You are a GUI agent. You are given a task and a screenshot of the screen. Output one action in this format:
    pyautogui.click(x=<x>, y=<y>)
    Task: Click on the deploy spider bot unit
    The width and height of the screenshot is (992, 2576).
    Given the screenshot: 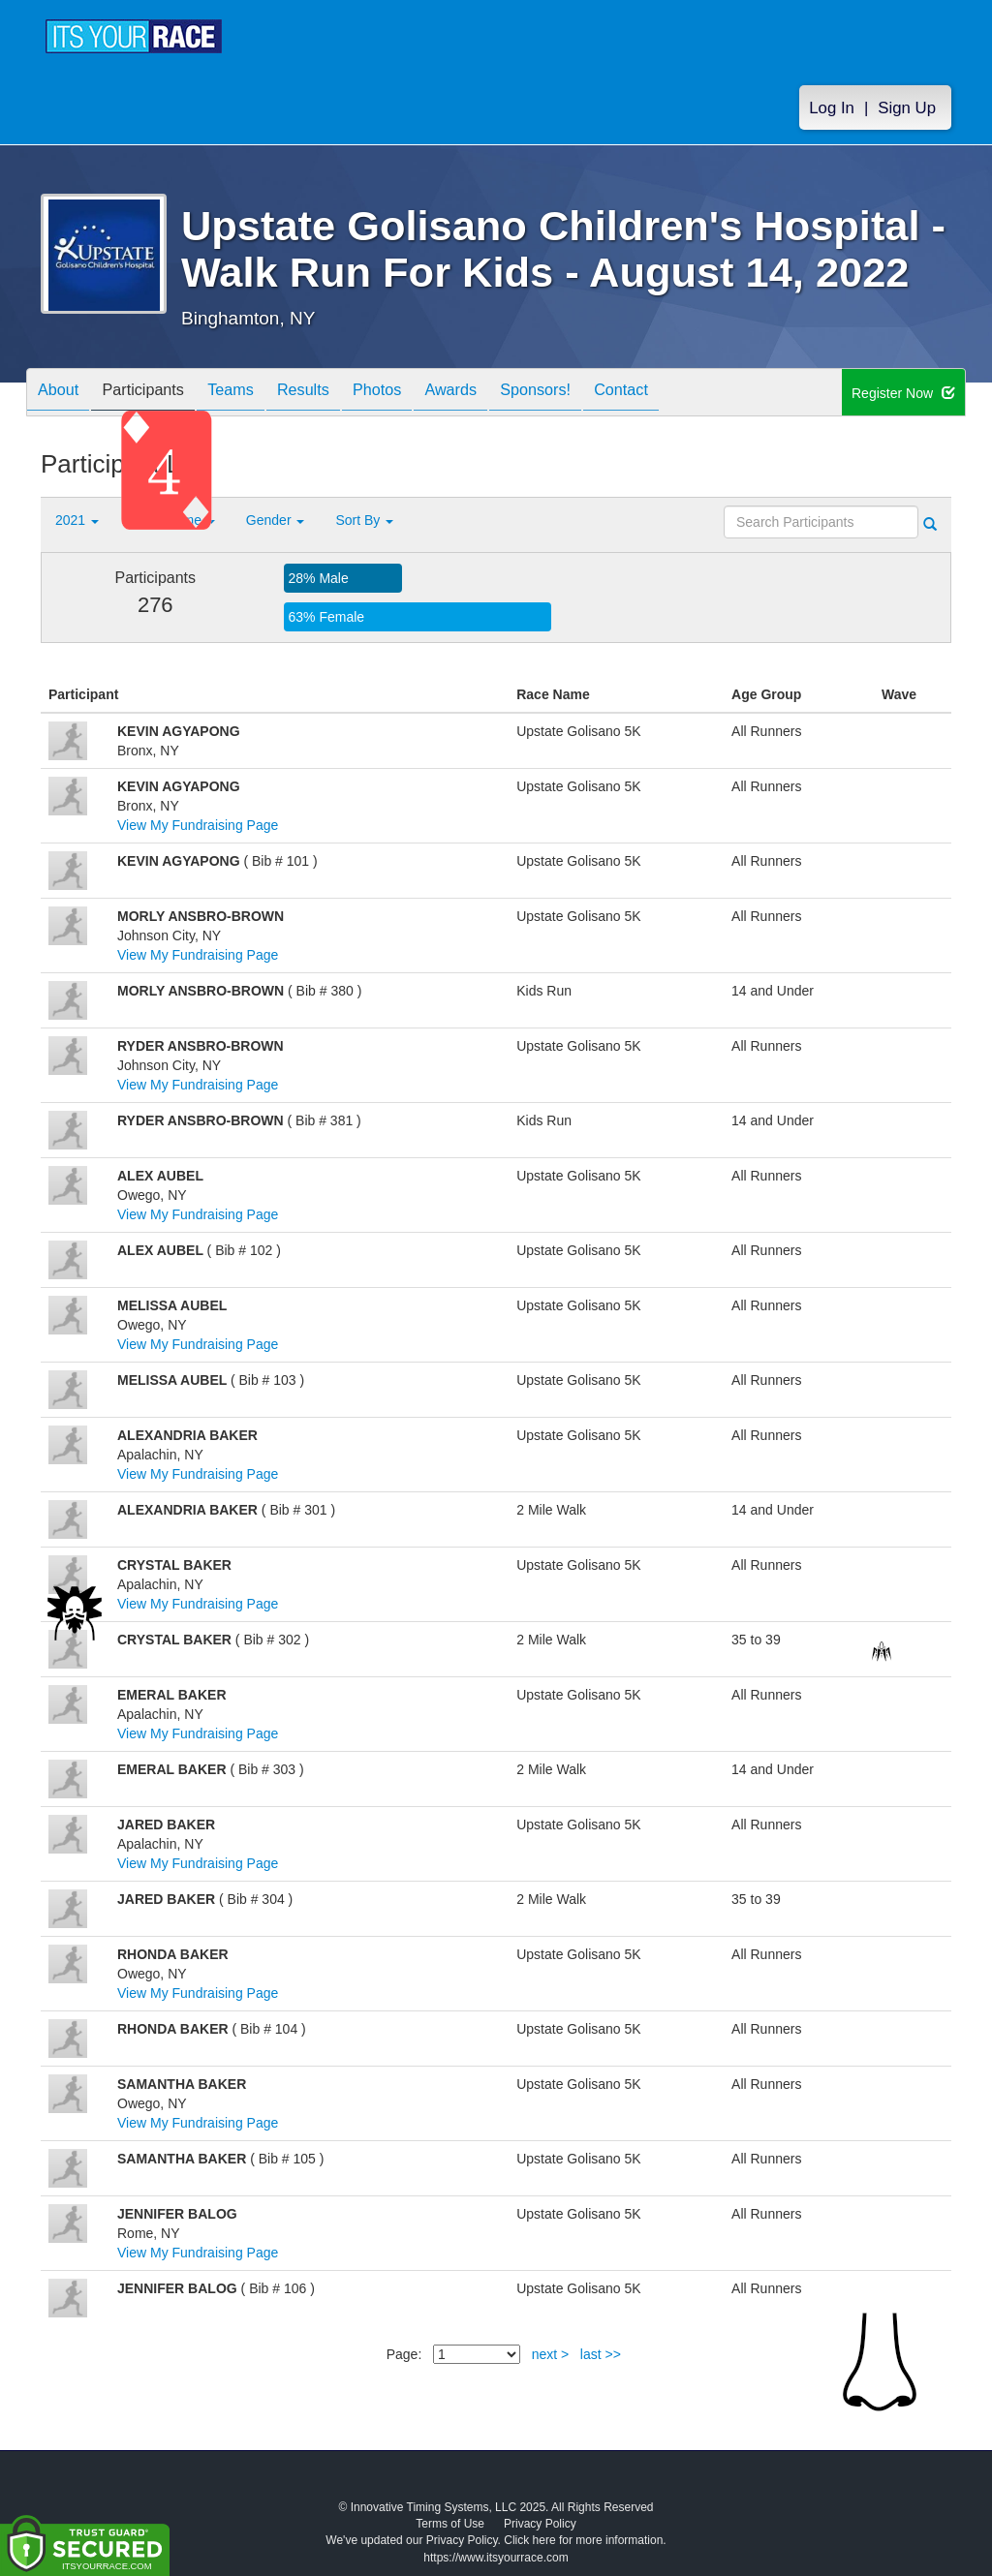 What is the action you would take?
    pyautogui.click(x=882, y=1651)
    